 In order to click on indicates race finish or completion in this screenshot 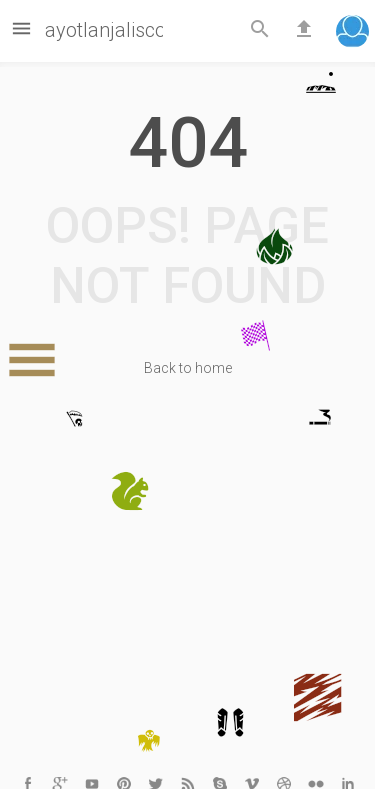, I will do `click(255, 335)`.